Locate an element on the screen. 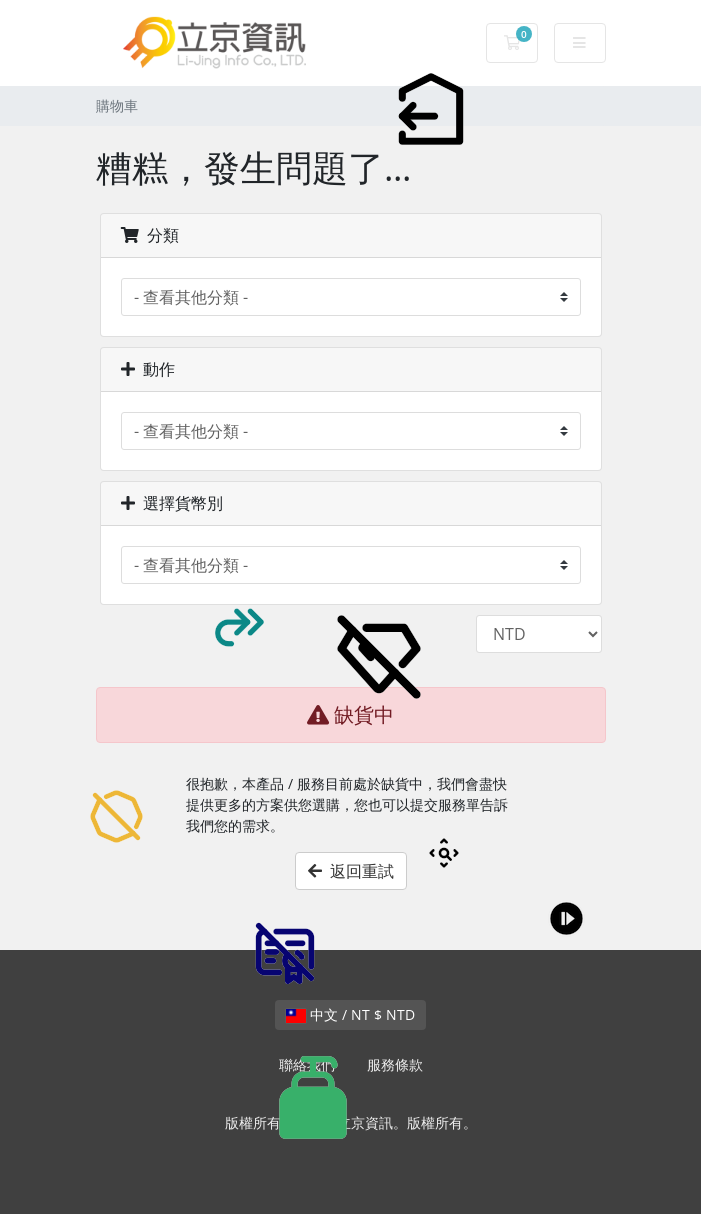 This screenshot has width=701, height=1214. indicates premium features are unavailable is located at coordinates (379, 657).